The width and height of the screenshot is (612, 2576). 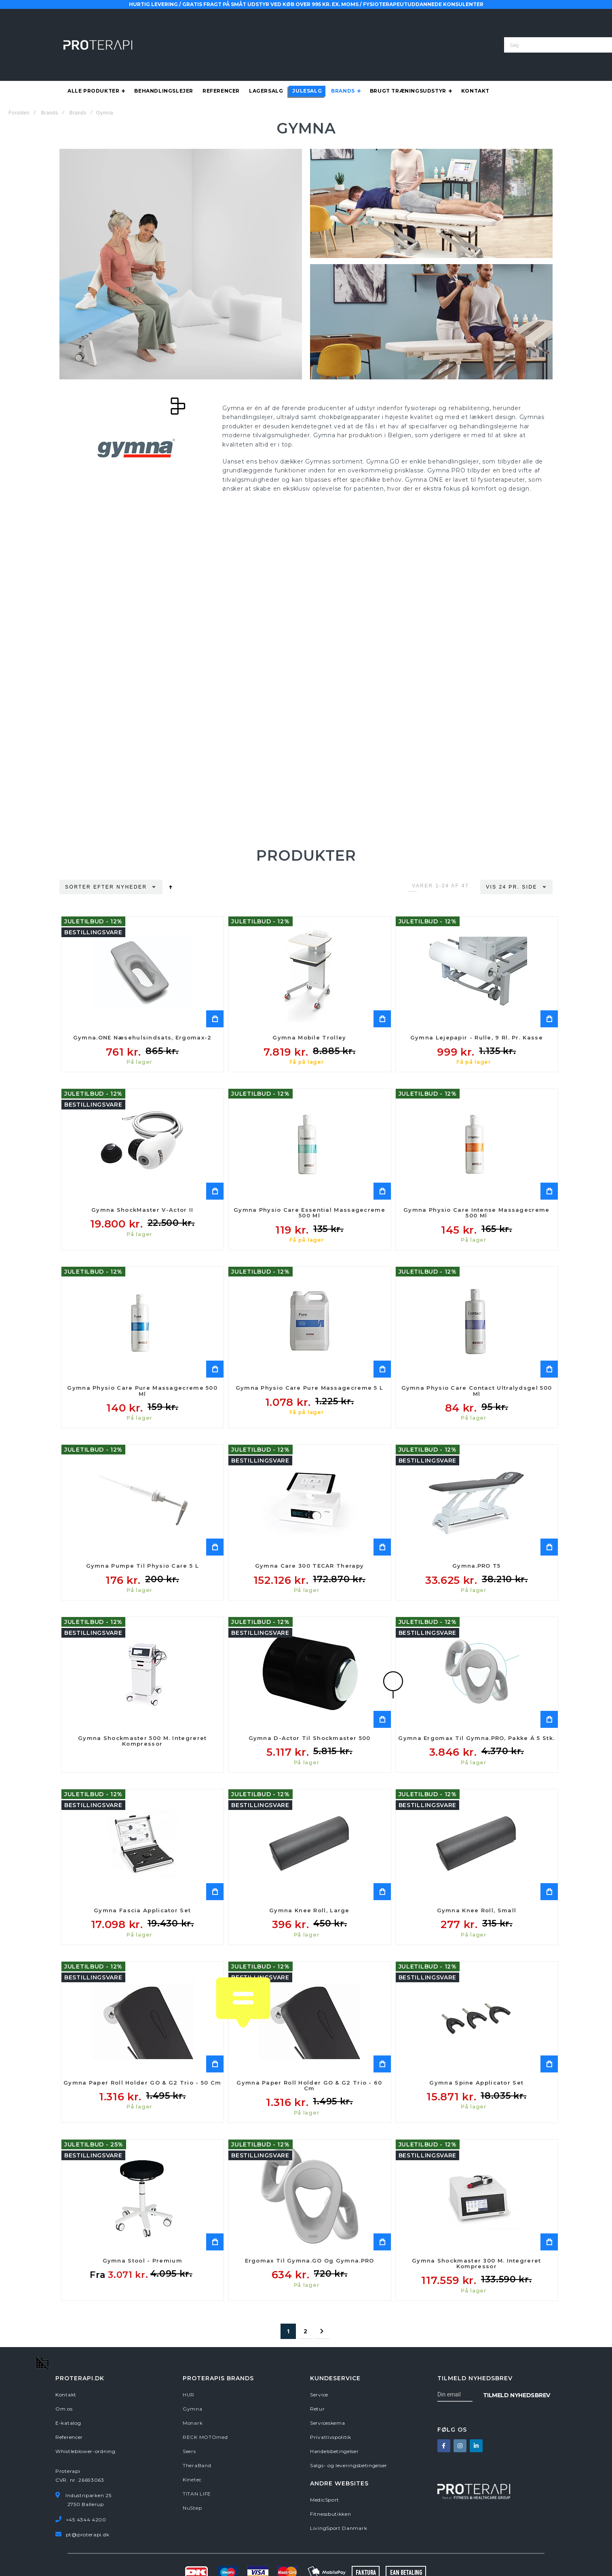 What do you see at coordinates (177, 406) in the screenshot?
I see `open replit coding environment` at bounding box center [177, 406].